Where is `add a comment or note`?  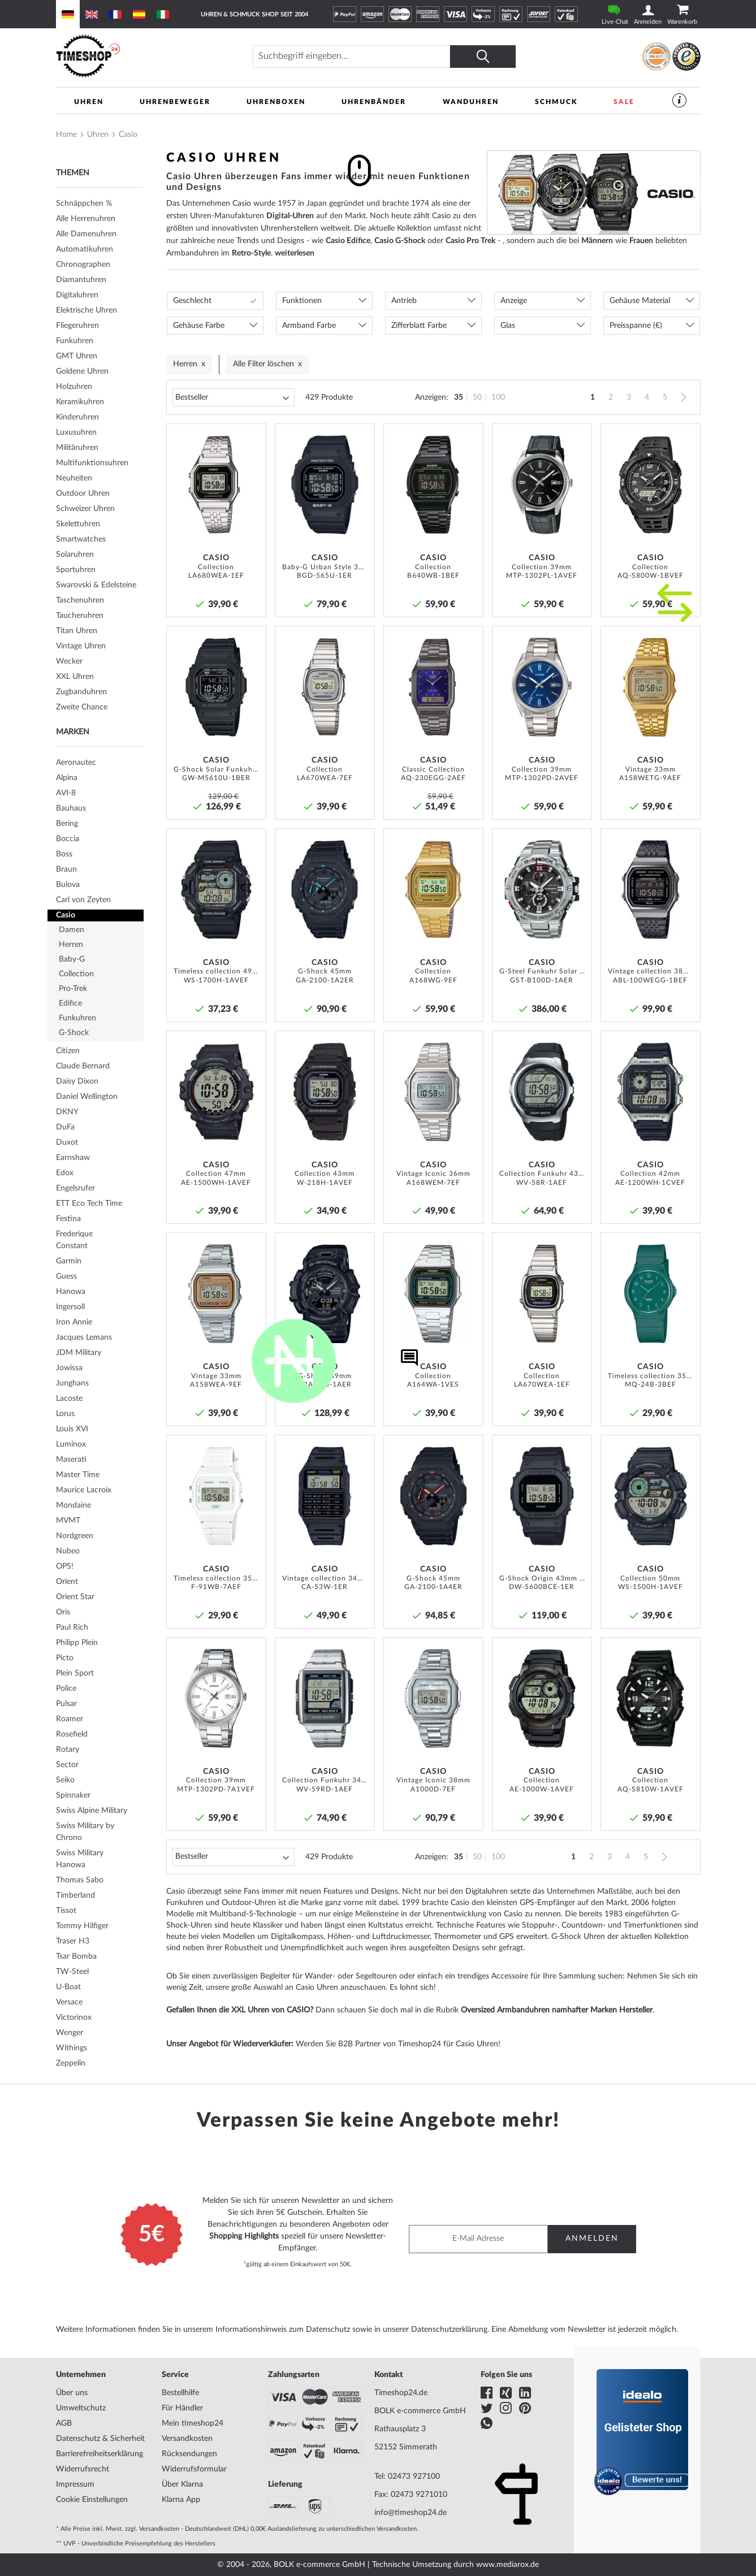
add a comment or note is located at coordinates (409, 1358).